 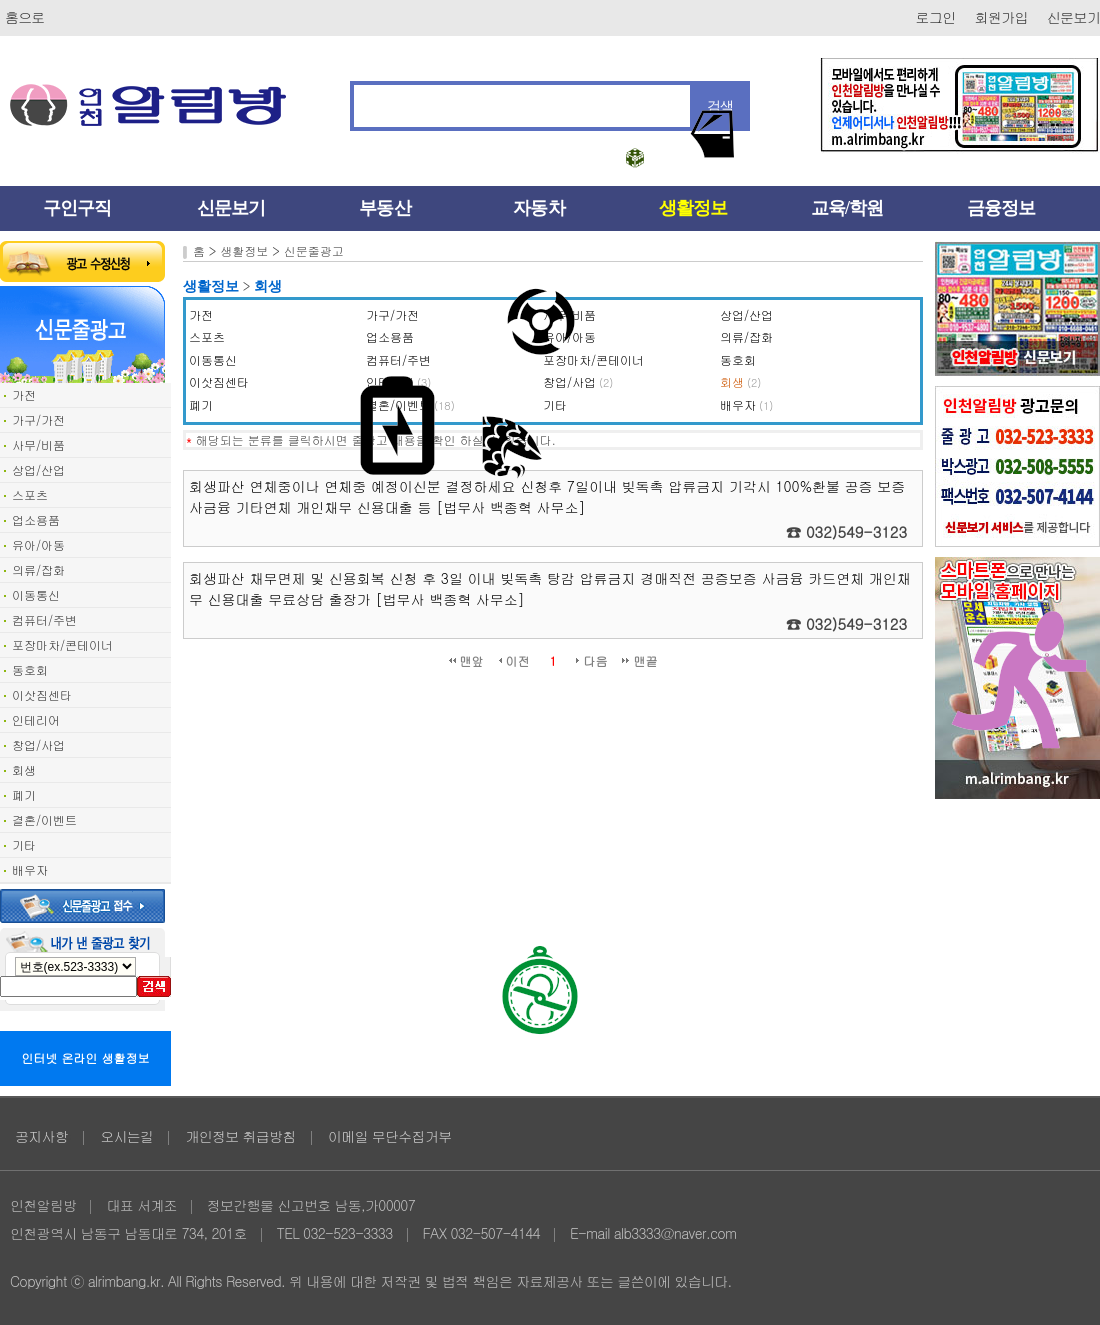 I want to click on start or resume running in a game, so click(x=1019, y=678).